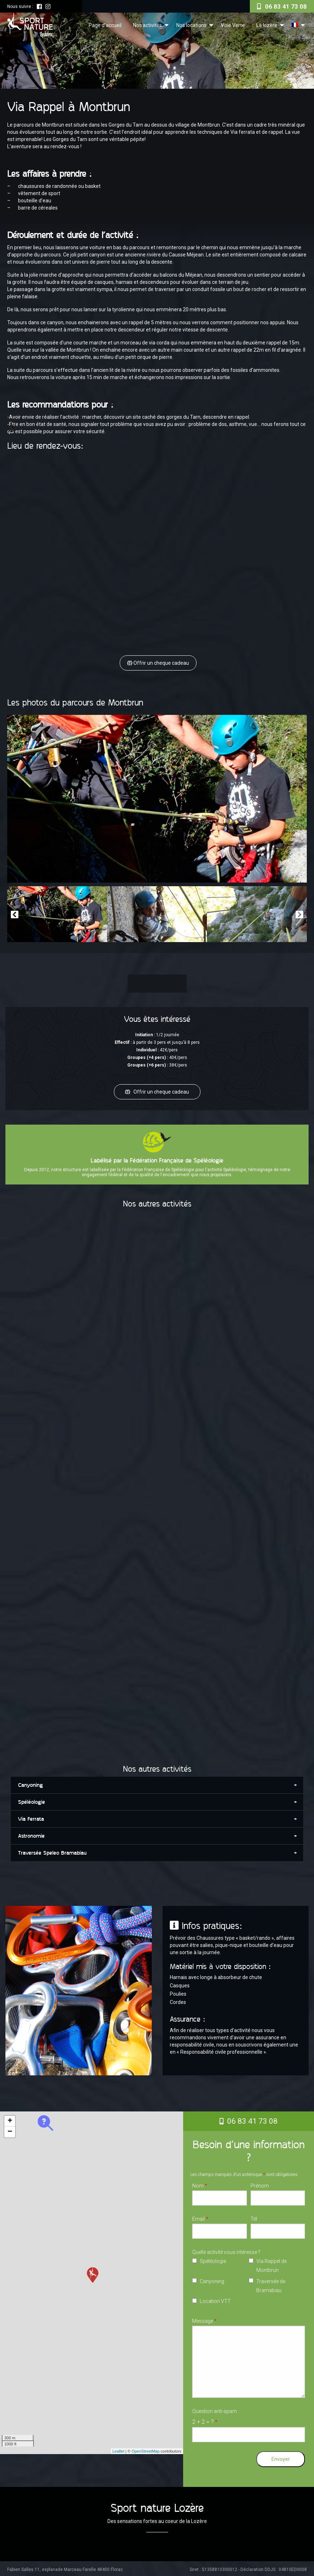 Image resolution: width=314 pixels, height=2576 pixels. I want to click on access games or entertainment section, so click(12, 428).